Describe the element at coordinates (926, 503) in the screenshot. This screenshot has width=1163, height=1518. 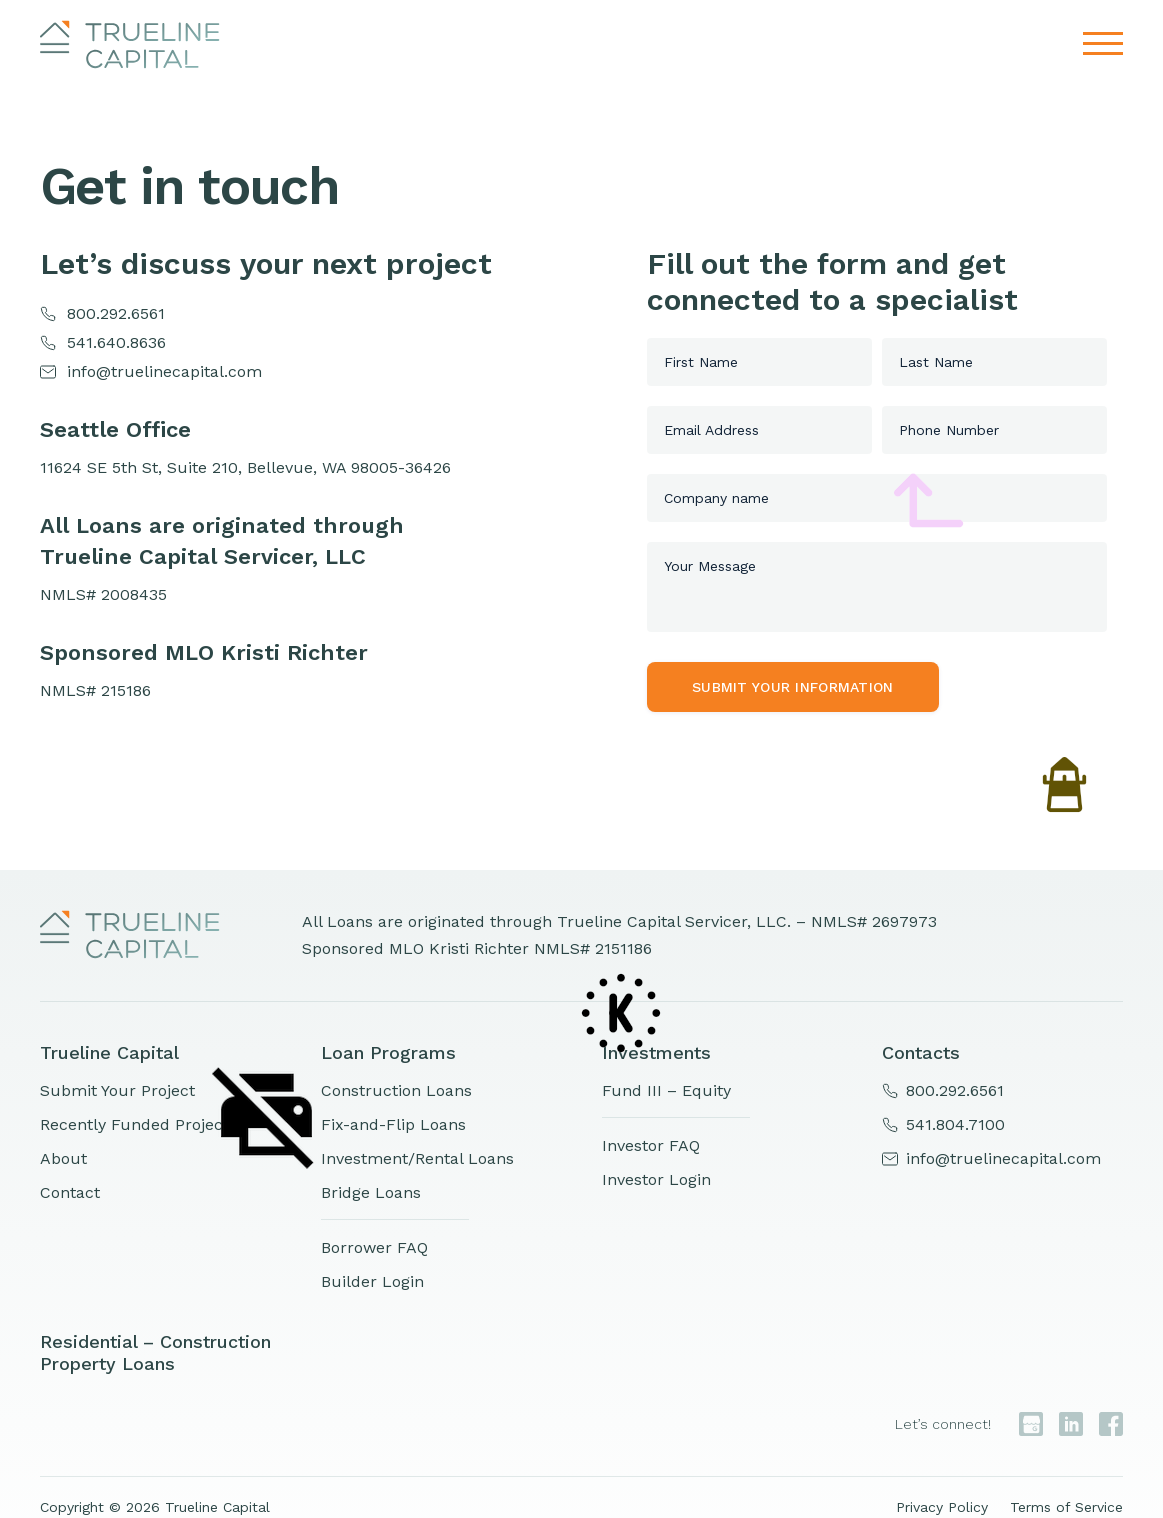
I see `go back and return to top` at that location.